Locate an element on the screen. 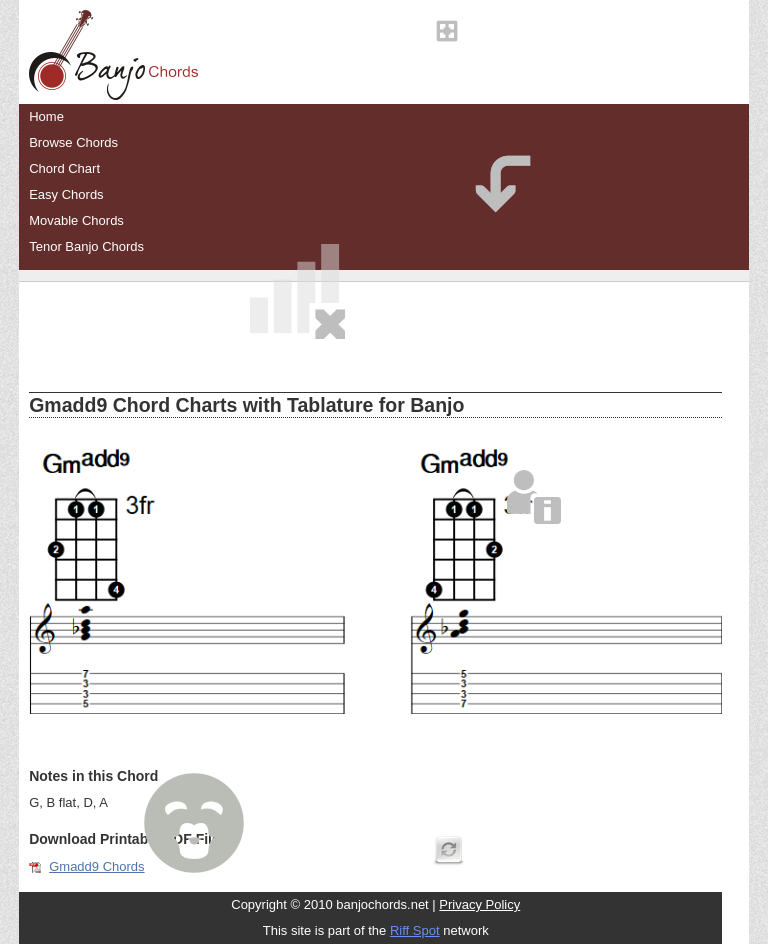  fit content to window is located at coordinates (447, 31).